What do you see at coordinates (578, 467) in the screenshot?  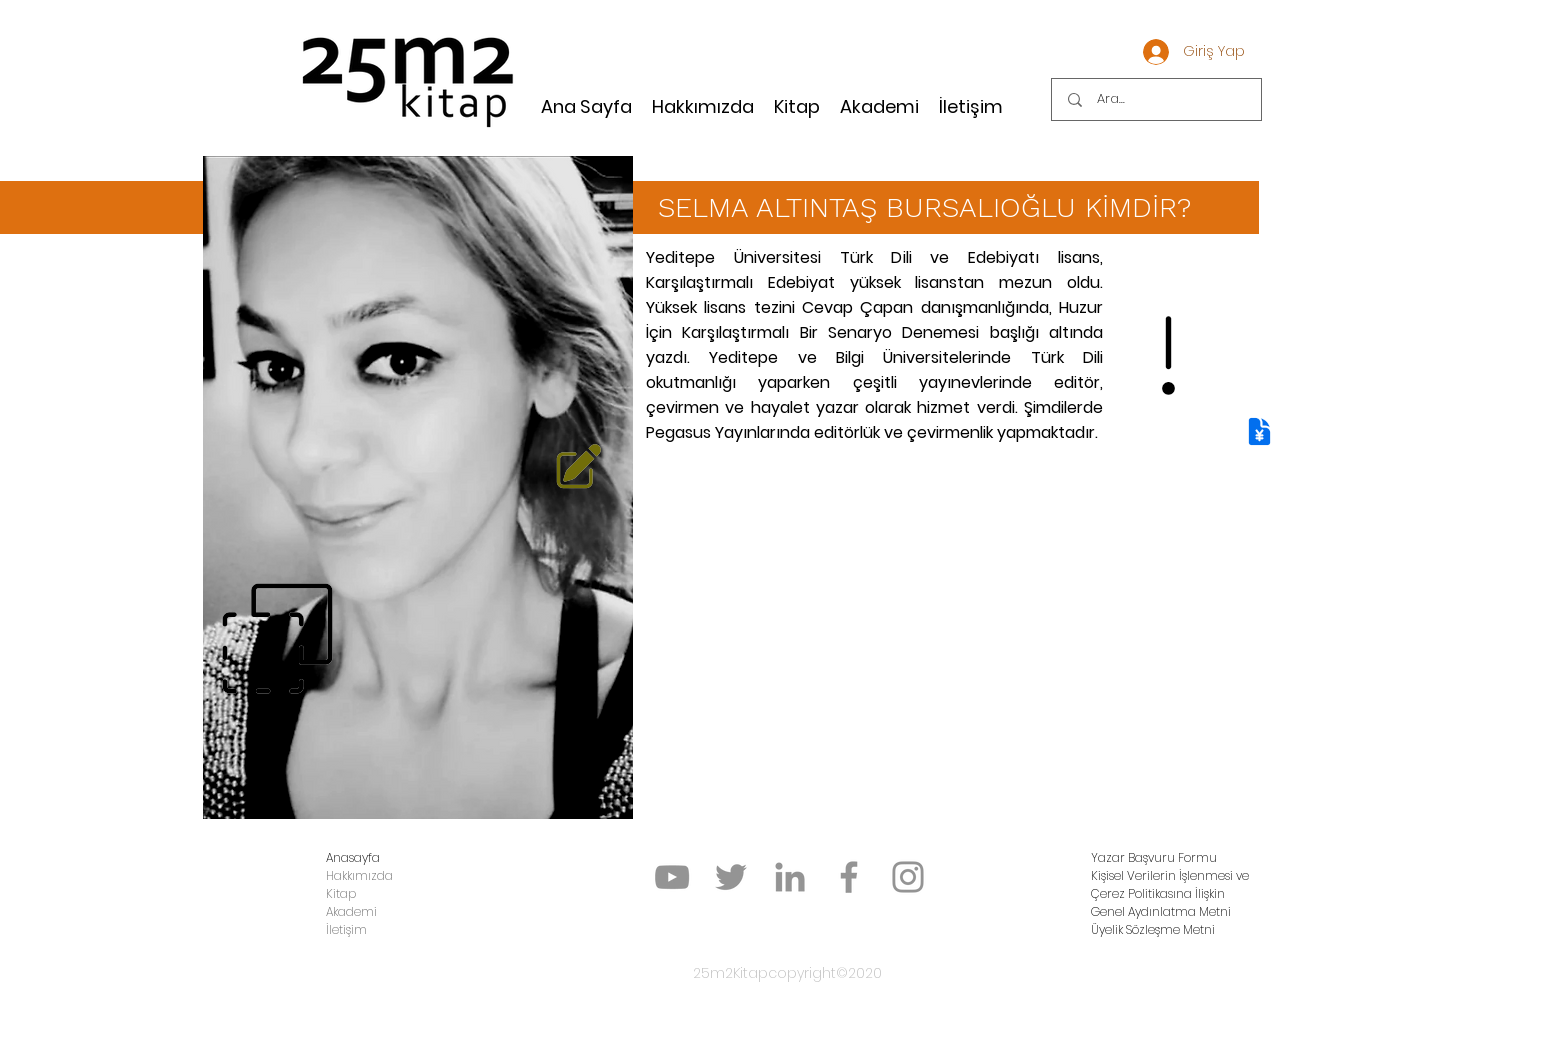 I see `edit or compose a new document` at bounding box center [578, 467].